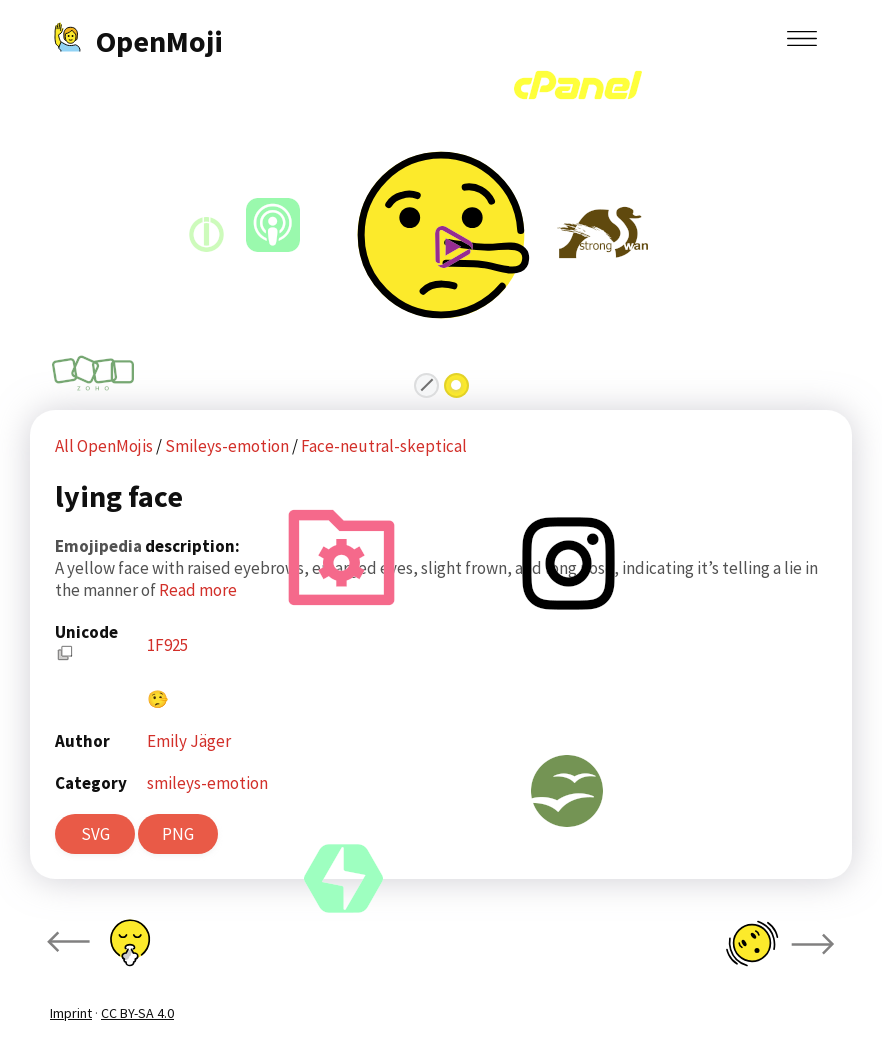 This screenshot has height=1037, width=882. Describe the element at coordinates (578, 85) in the screenshot. I see `access cPanel web hosting control panel` at that location.